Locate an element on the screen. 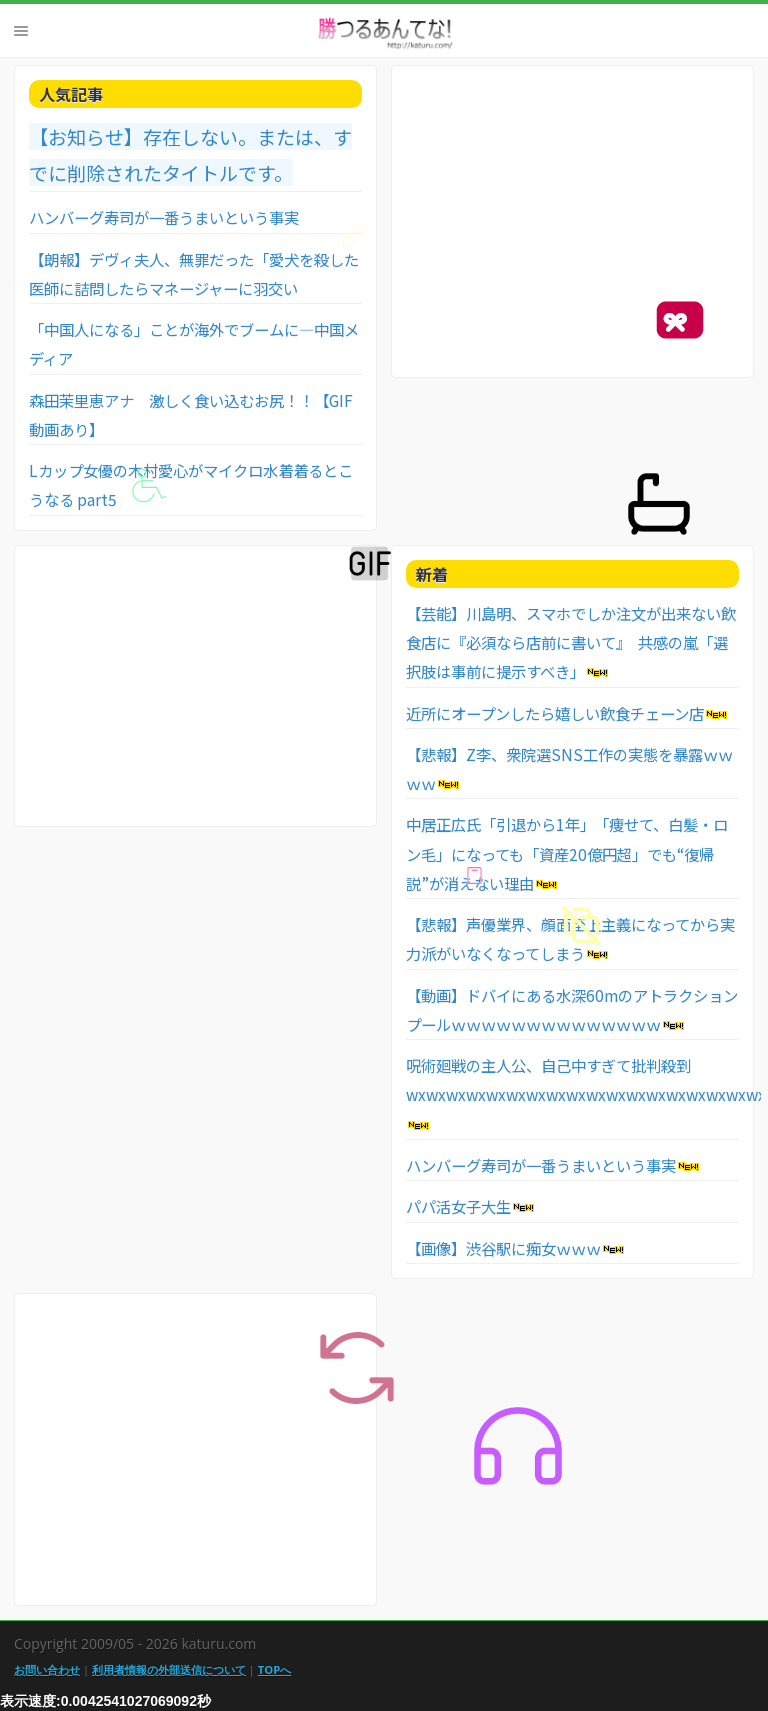 Image resolution: width=768 pixels, height=1711 pixels. access vaccination or immunization records is located at coordinates (354, 236).